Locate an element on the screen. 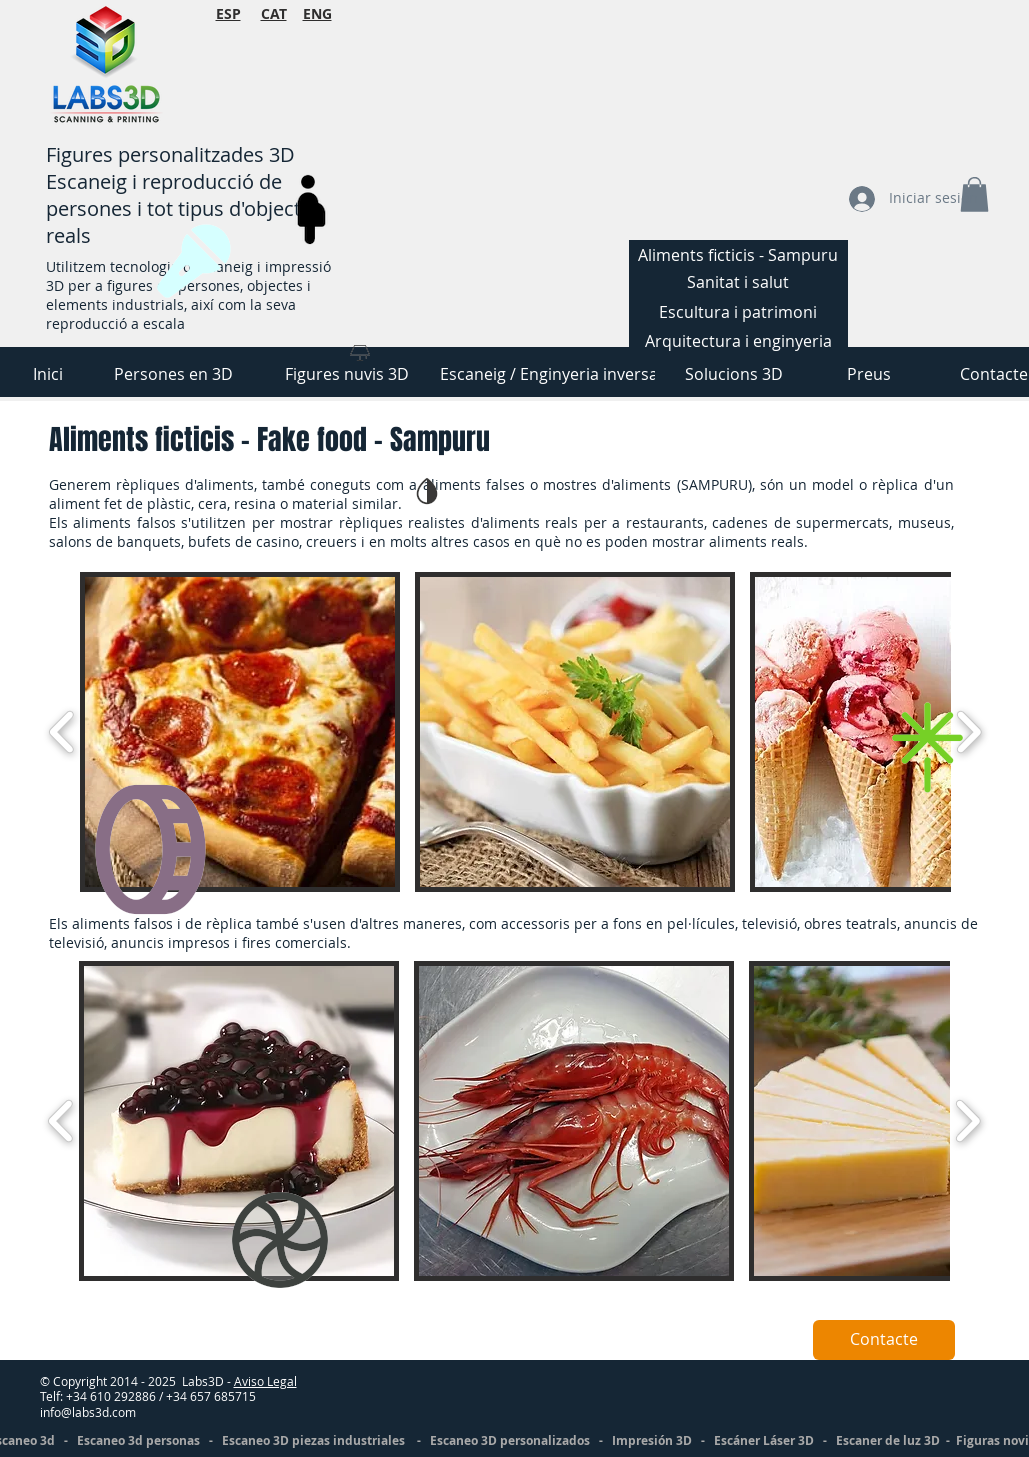 The width and height of the screenshot is (1029, 1457). toggle desk lamp or reading light is located at coordinates (360, 353).